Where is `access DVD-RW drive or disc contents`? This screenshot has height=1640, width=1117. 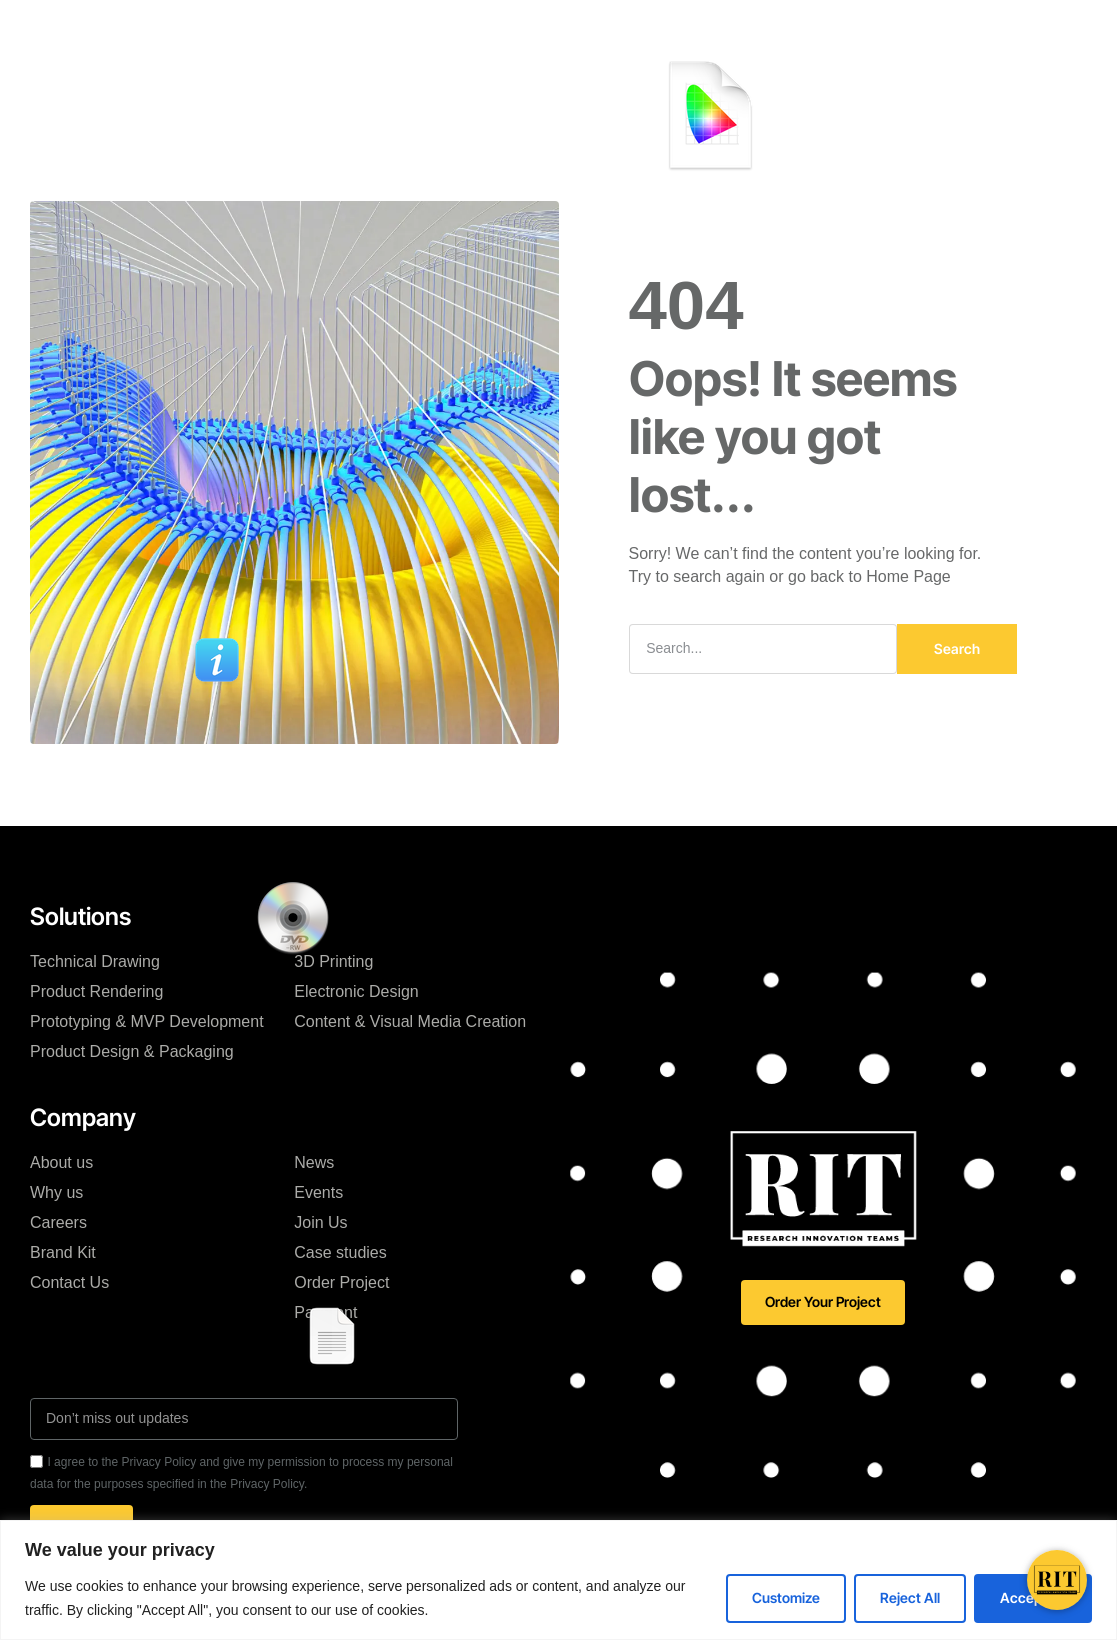
access DVD-RW drive or disc contents is located at coordinates (293, 919).